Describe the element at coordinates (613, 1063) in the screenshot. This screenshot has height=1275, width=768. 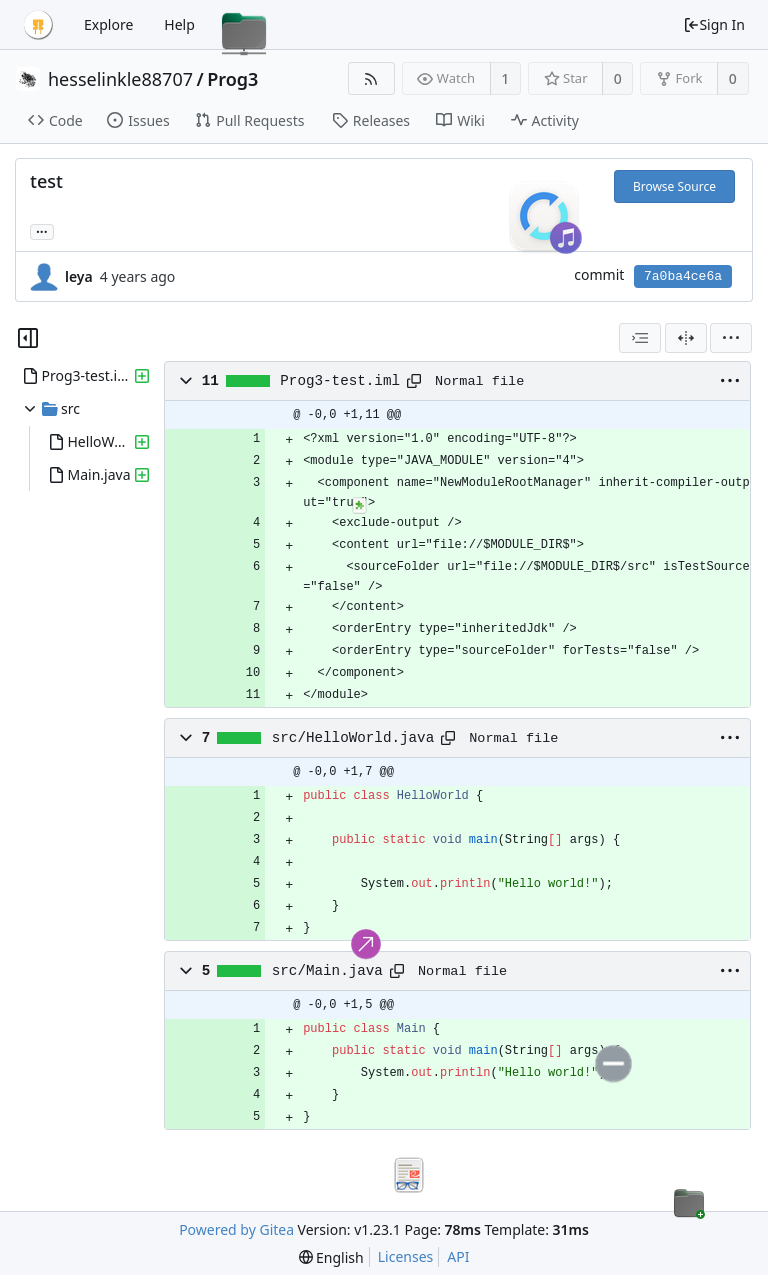
I see `indicates file excluded from dropbox selective sync` at that location.